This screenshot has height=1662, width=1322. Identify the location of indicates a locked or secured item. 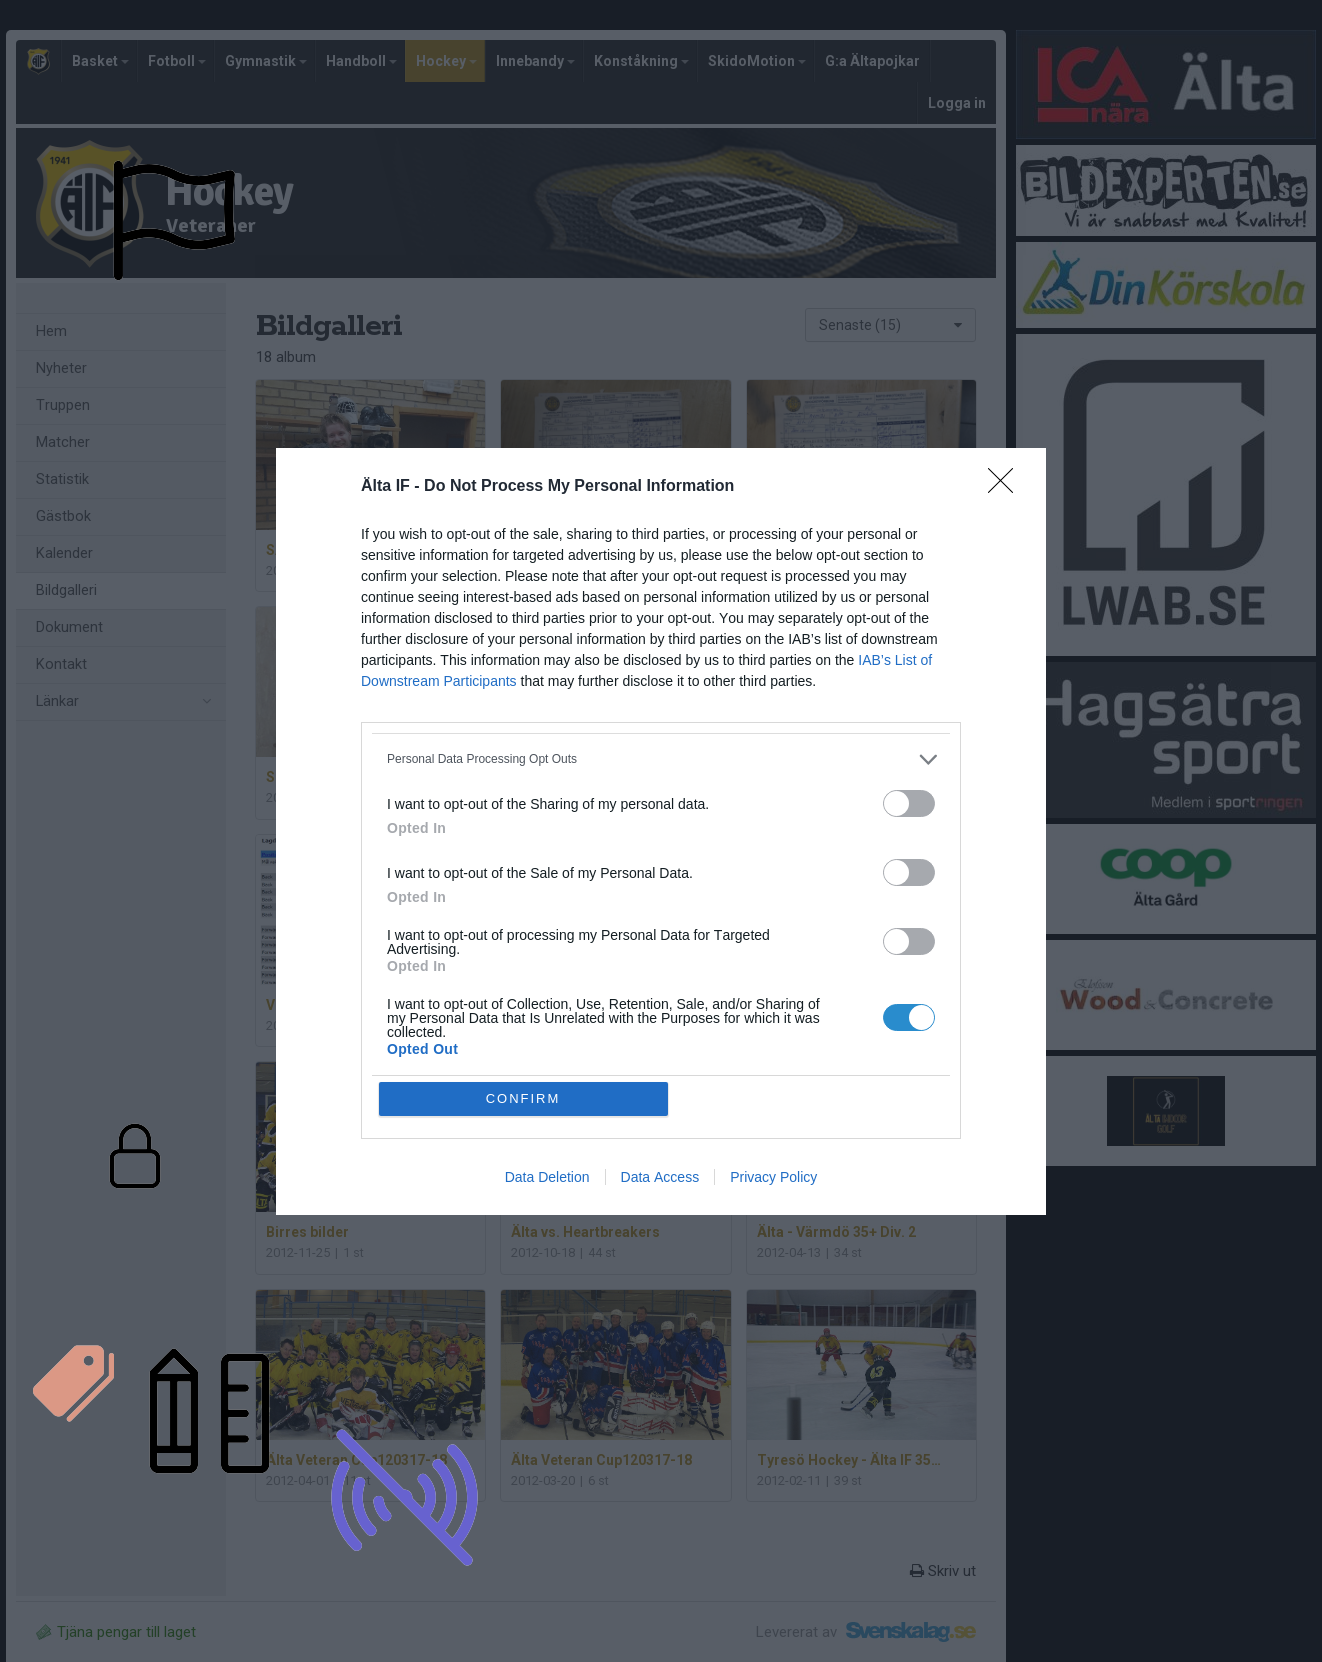
(135, 1156).